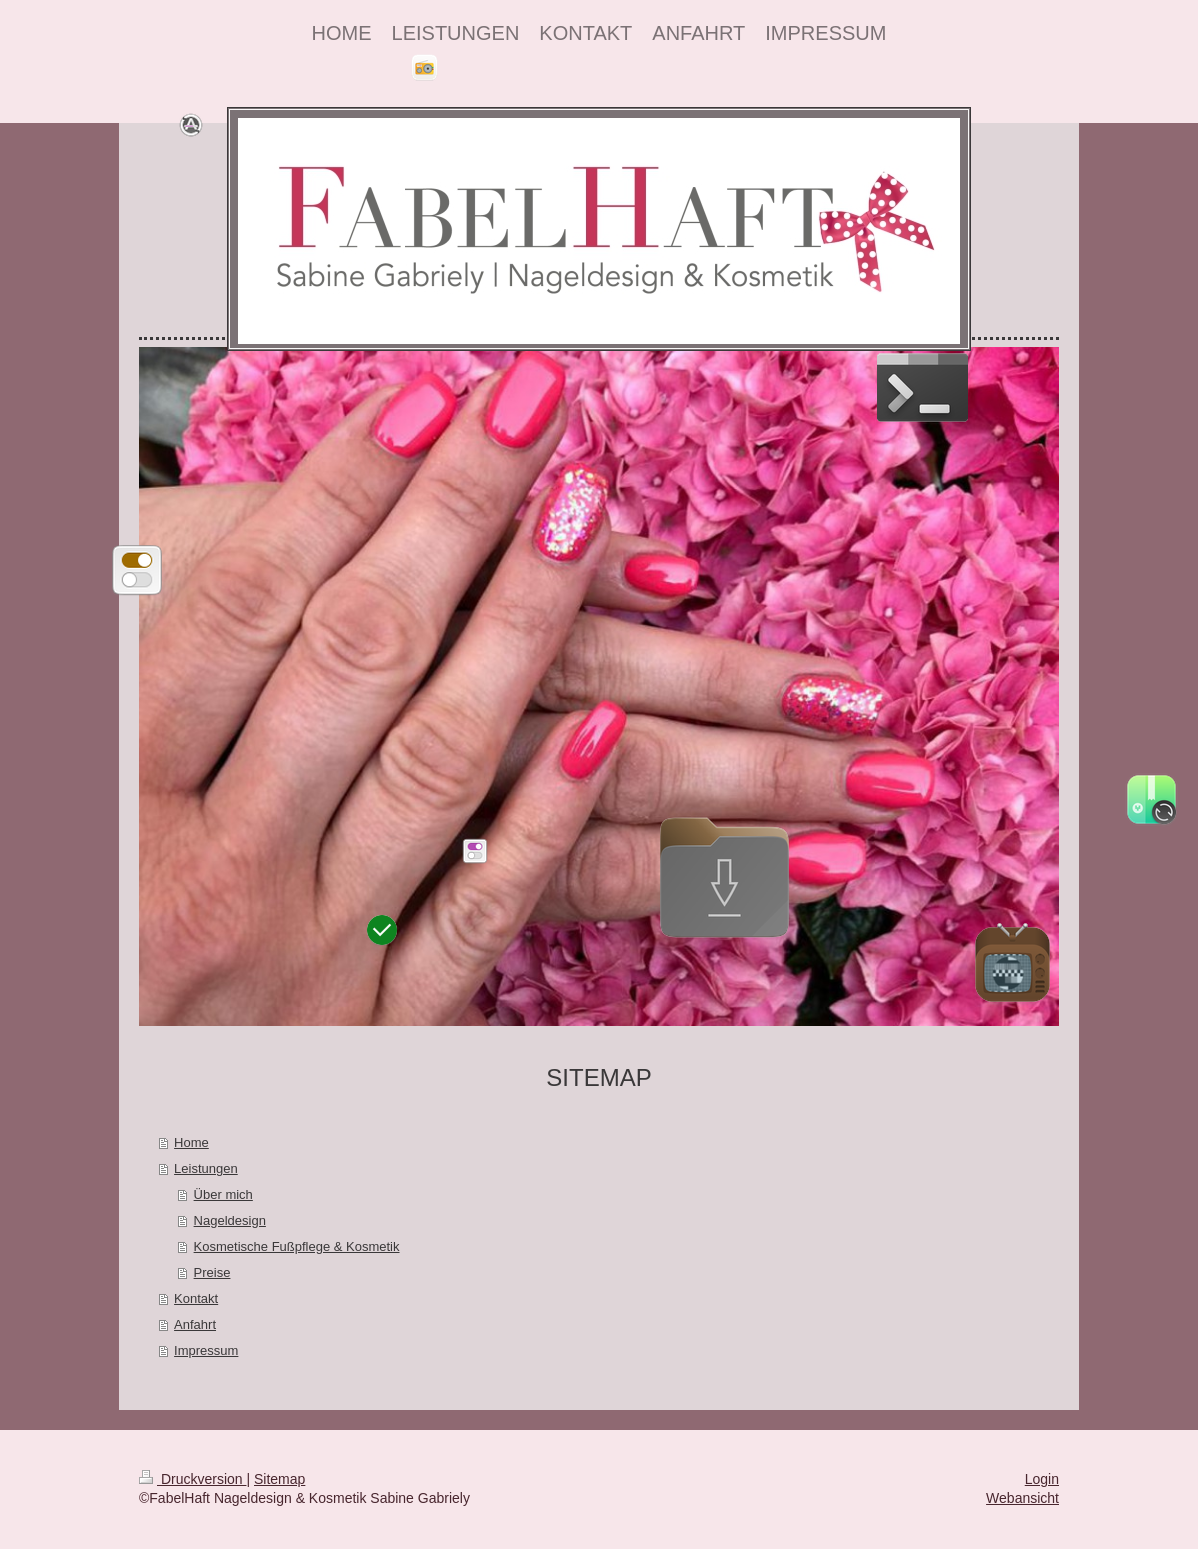 The width and height of the screenshot is (1198, 1549). What do you see at coordinates (1012, 964) in the screenshot?
I see `open Televido app` at bounding box center [1012, 964].